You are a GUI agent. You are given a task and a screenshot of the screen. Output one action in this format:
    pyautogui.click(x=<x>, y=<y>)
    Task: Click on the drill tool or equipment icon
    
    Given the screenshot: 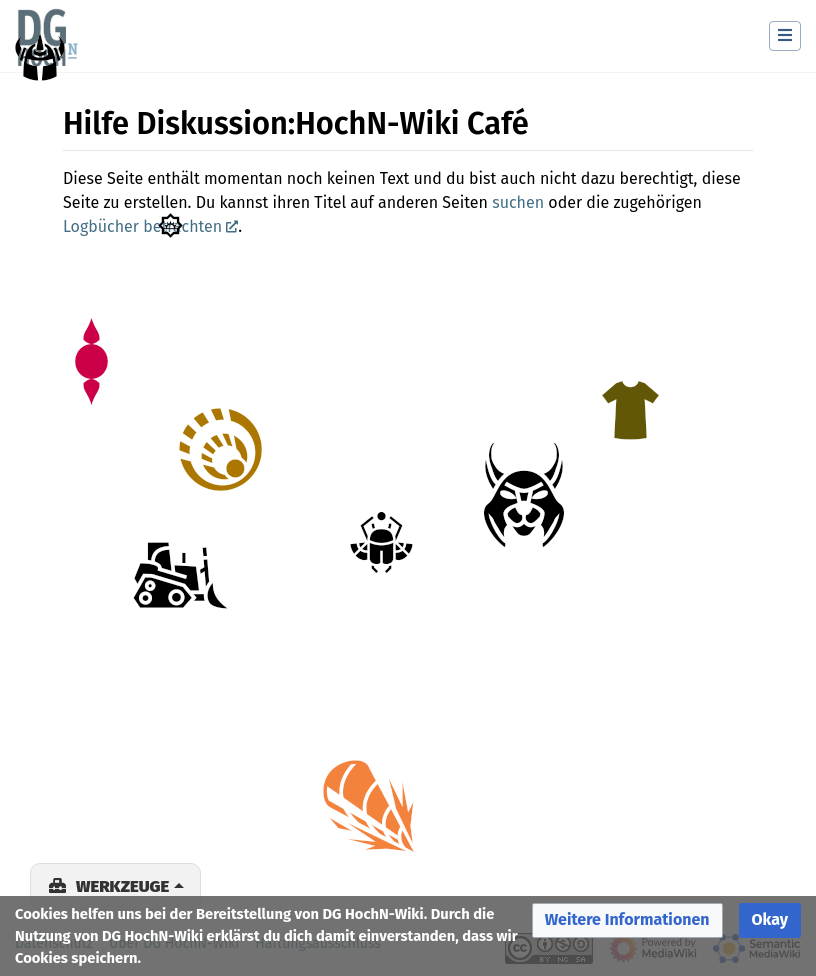 What is the action you would take?
    pyautogui.click(x=368, y=806)
    